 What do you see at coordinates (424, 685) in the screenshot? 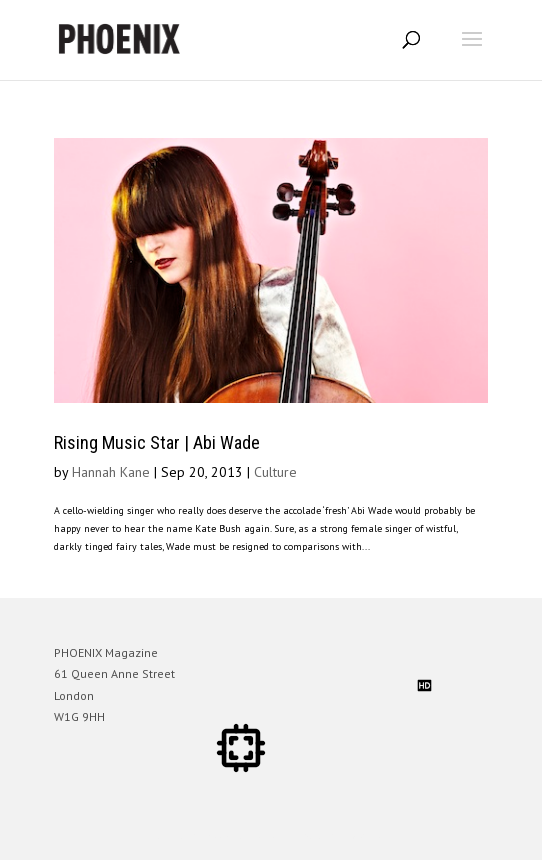
I see `indicates high-definition video quality` at bounding box center [424, 685].